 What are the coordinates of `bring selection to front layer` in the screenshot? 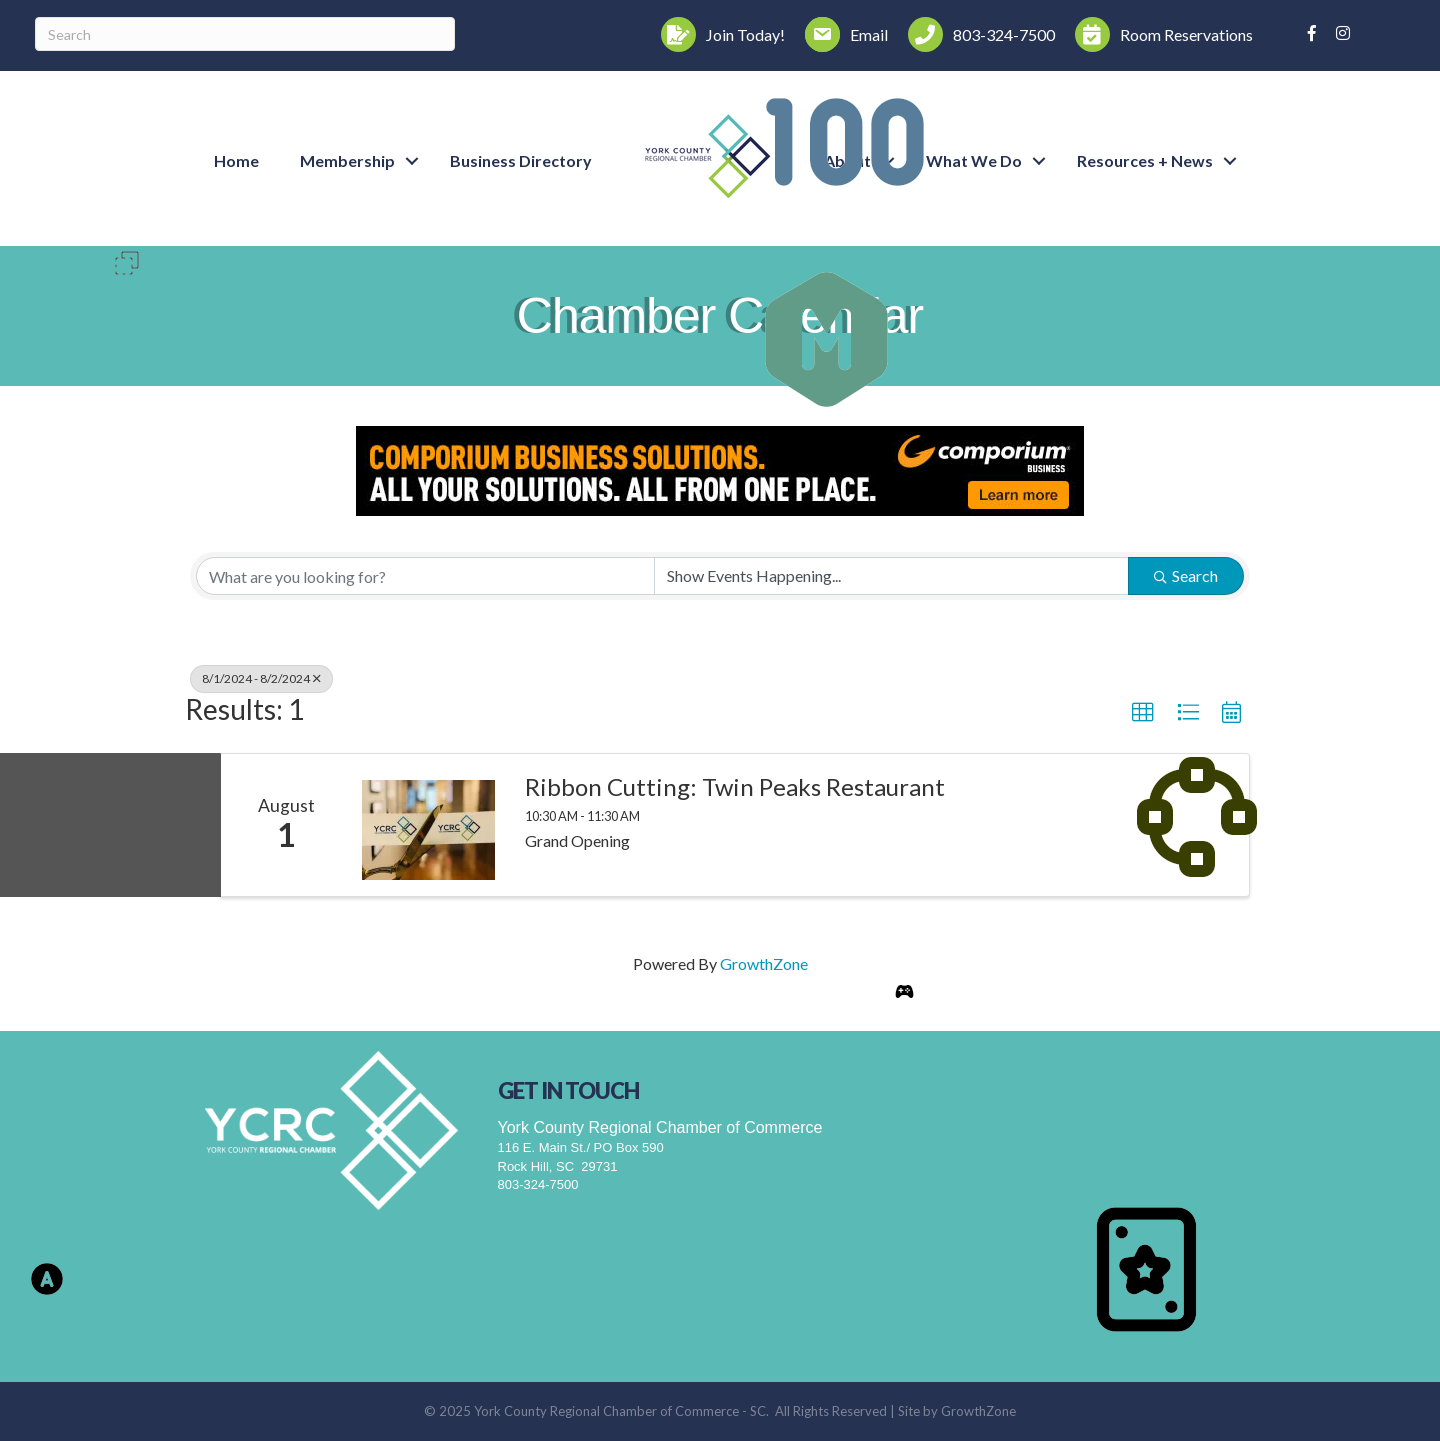 It's located at (127, 263).